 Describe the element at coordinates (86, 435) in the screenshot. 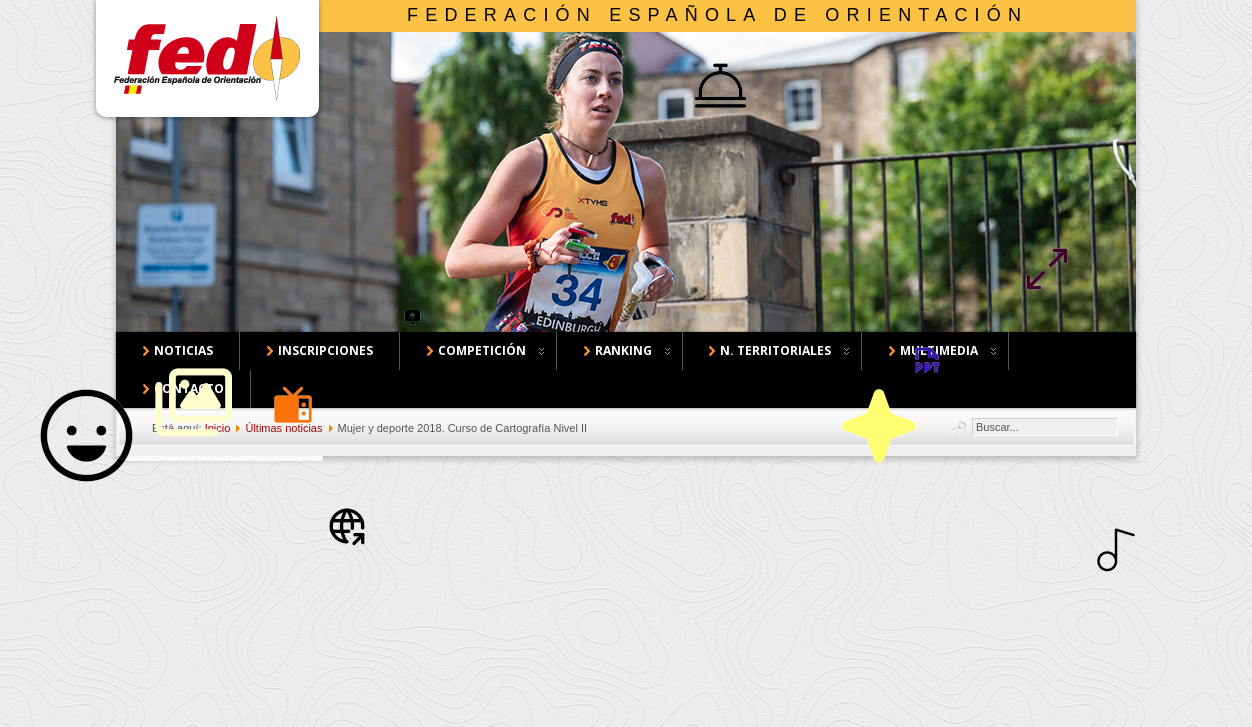

I see `rate your experience positively` at that location.